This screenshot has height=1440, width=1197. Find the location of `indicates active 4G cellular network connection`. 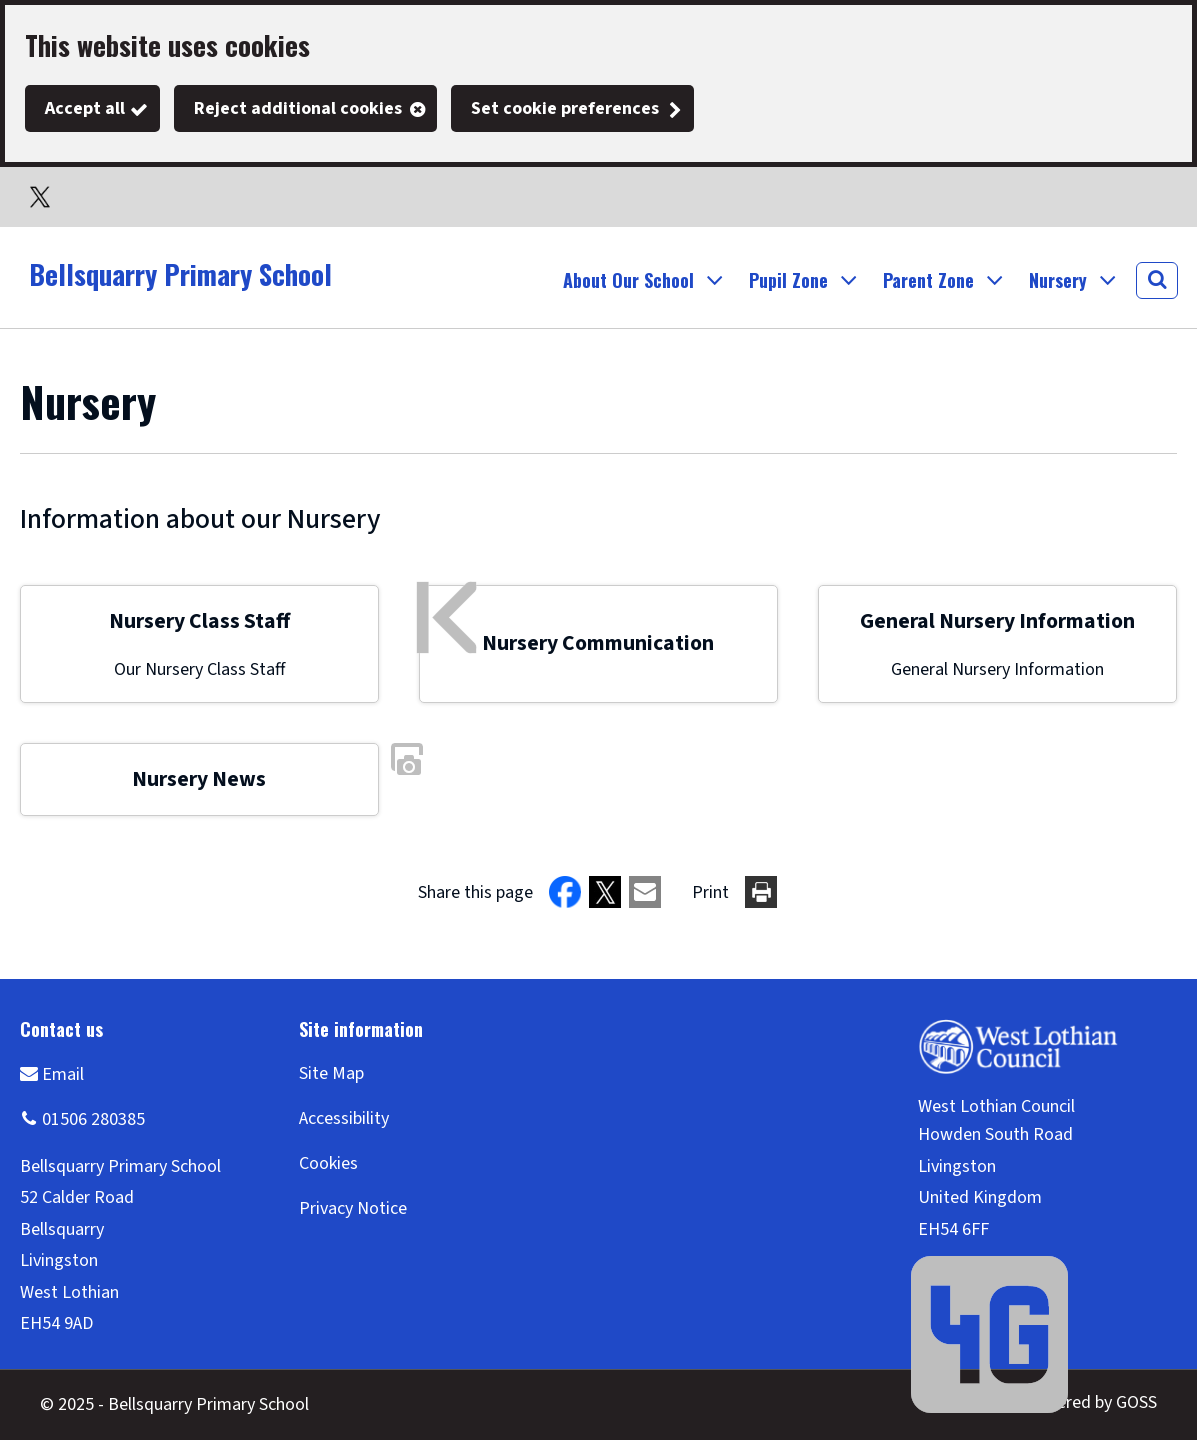

indicates active 4G cellular network connection is located at coordinates (989, 1334).